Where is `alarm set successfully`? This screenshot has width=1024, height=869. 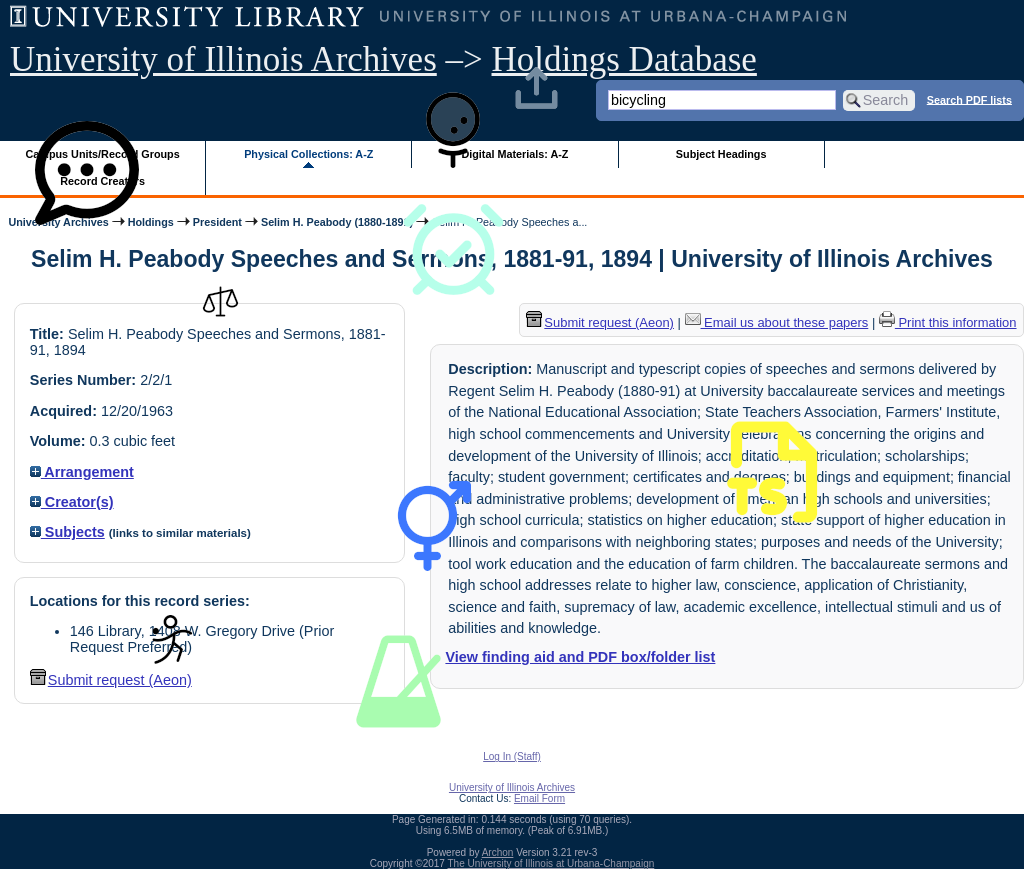
alarm set successfully is located at coordinates (453, 249).